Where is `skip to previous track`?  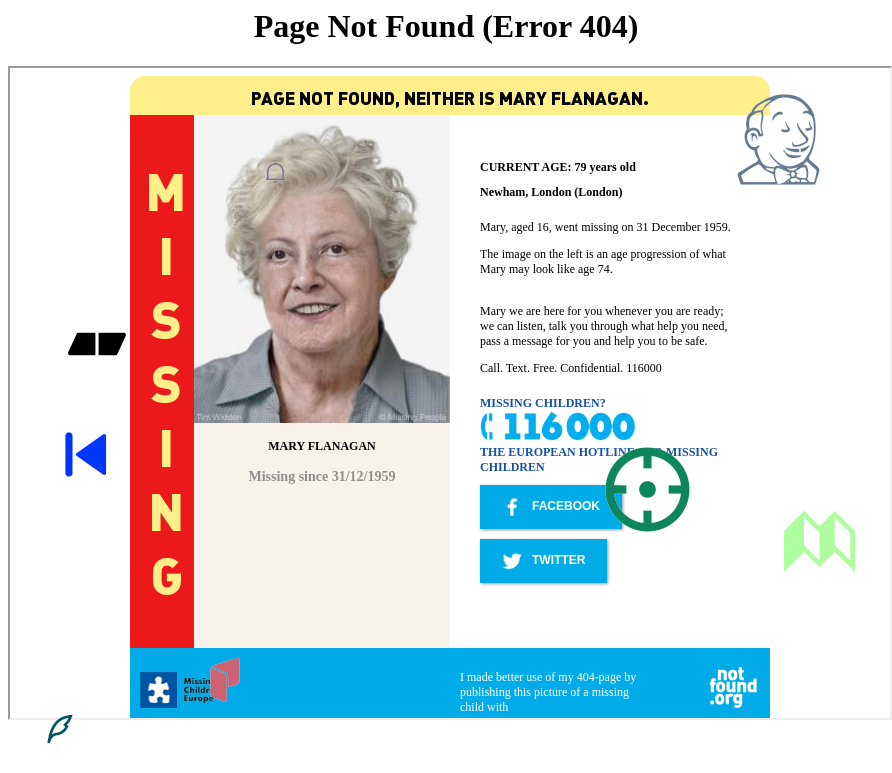 skip to previous track is located at coordinates (87, 454).